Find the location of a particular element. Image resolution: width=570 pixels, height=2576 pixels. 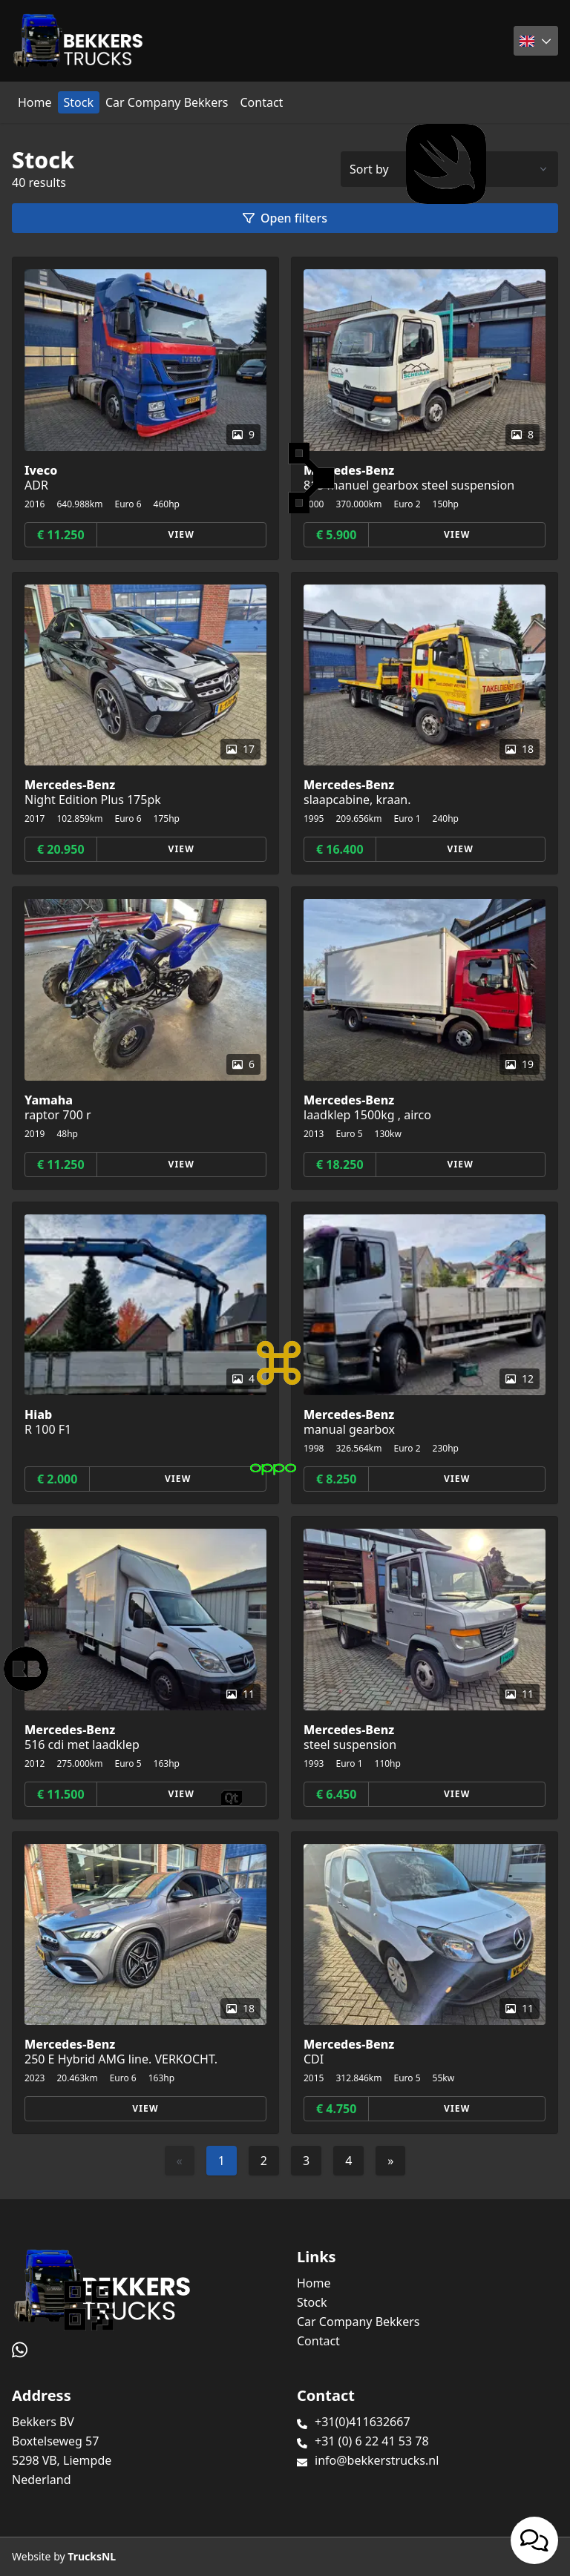

command key symbol for keyboard shortcuts is located at coordinates (278, 1363).